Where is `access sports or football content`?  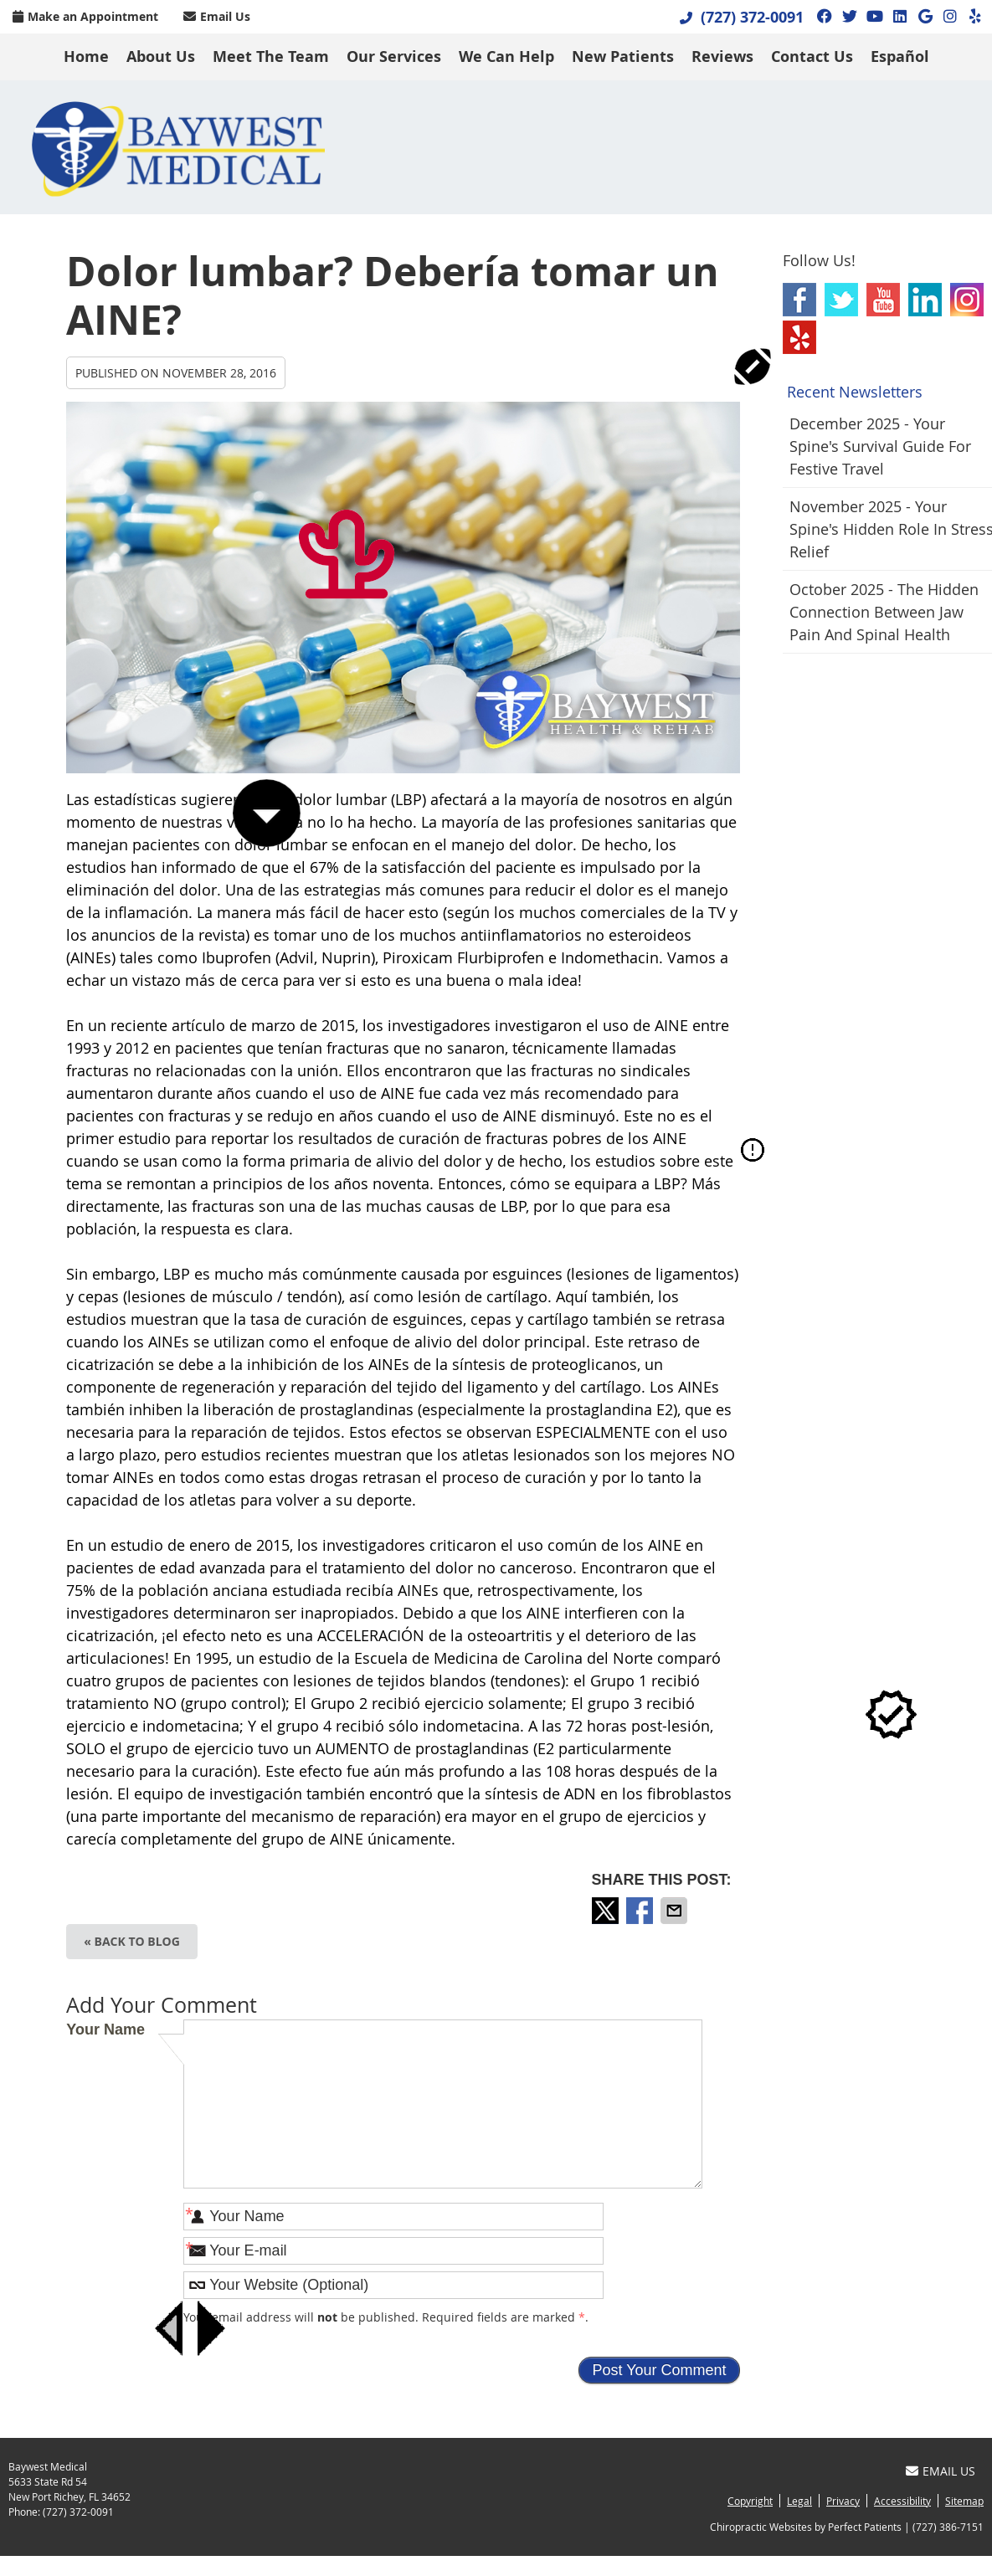
access sports or football content is located at coordinates (753, 367).